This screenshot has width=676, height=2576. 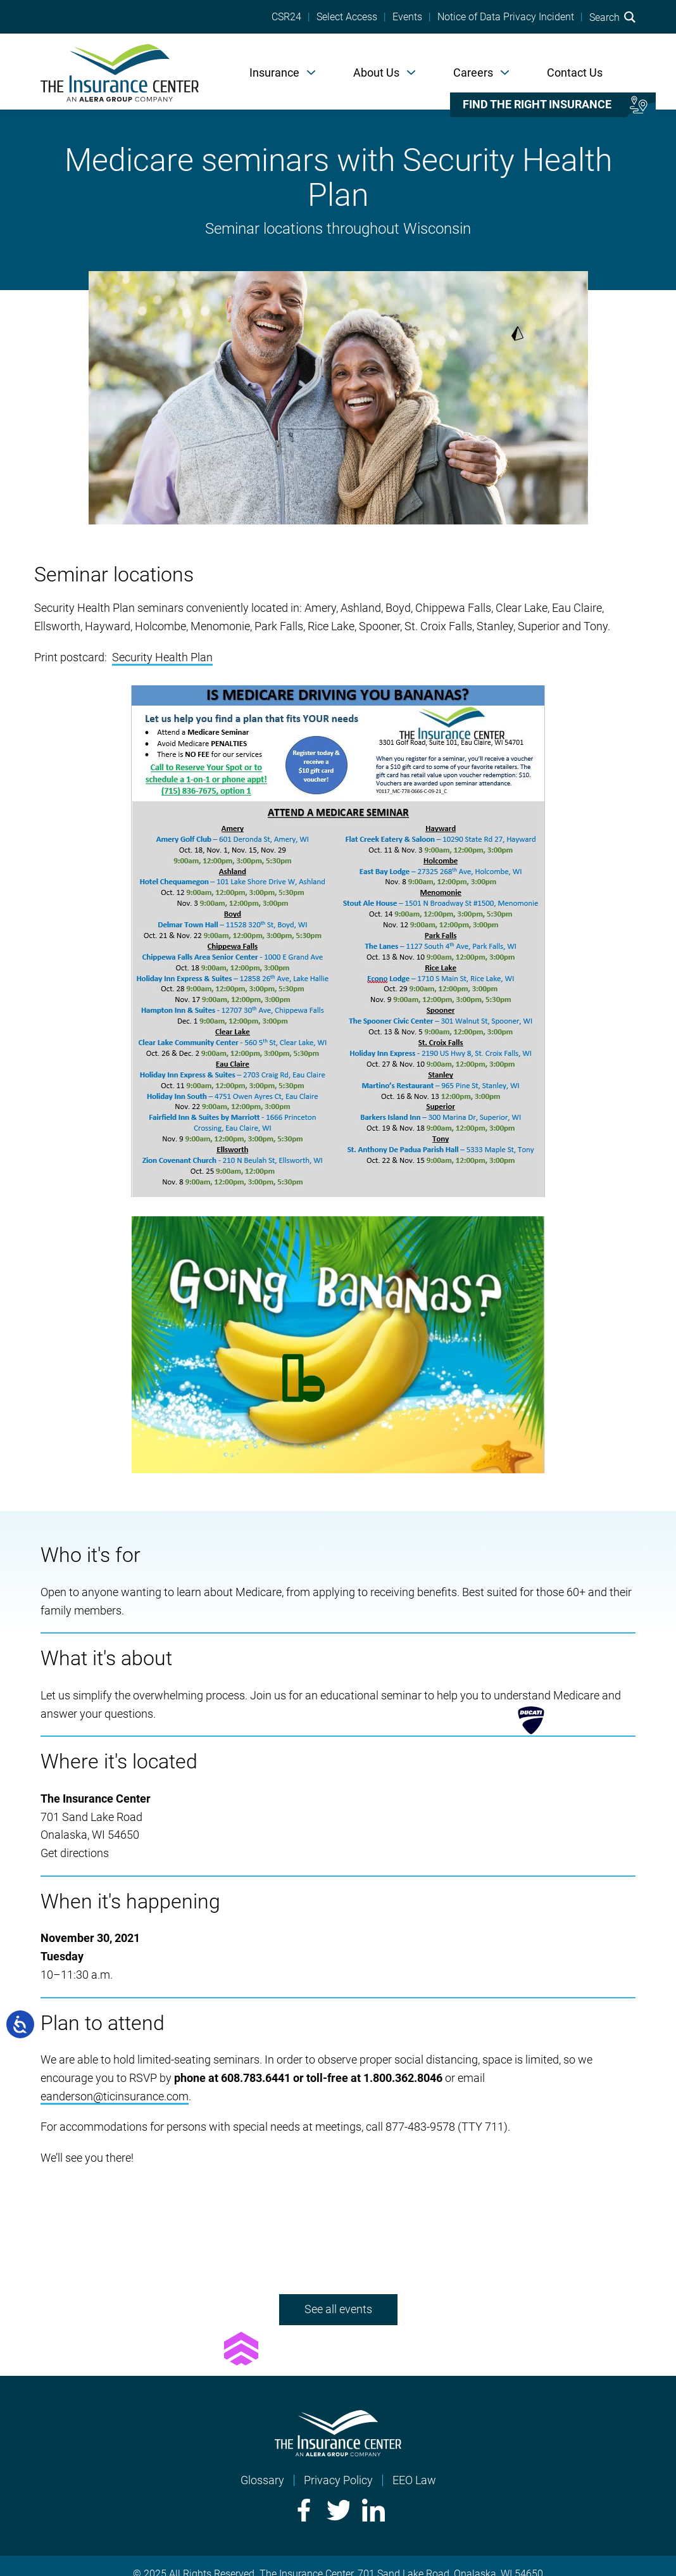 I want to click on Ducati brand logo, so click(x=531, y=1720).